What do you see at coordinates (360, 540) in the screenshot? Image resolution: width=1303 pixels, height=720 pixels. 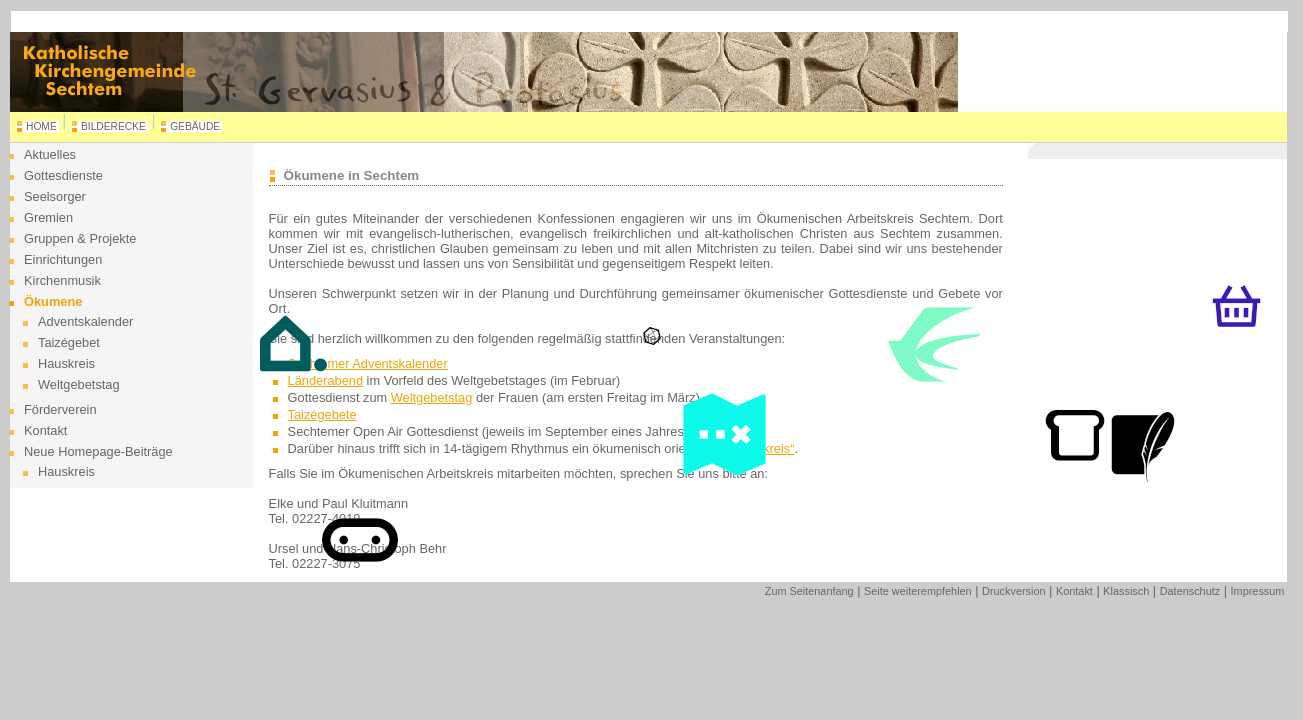 I see `micro:bit brand logo` at bounding box center [360, 540].